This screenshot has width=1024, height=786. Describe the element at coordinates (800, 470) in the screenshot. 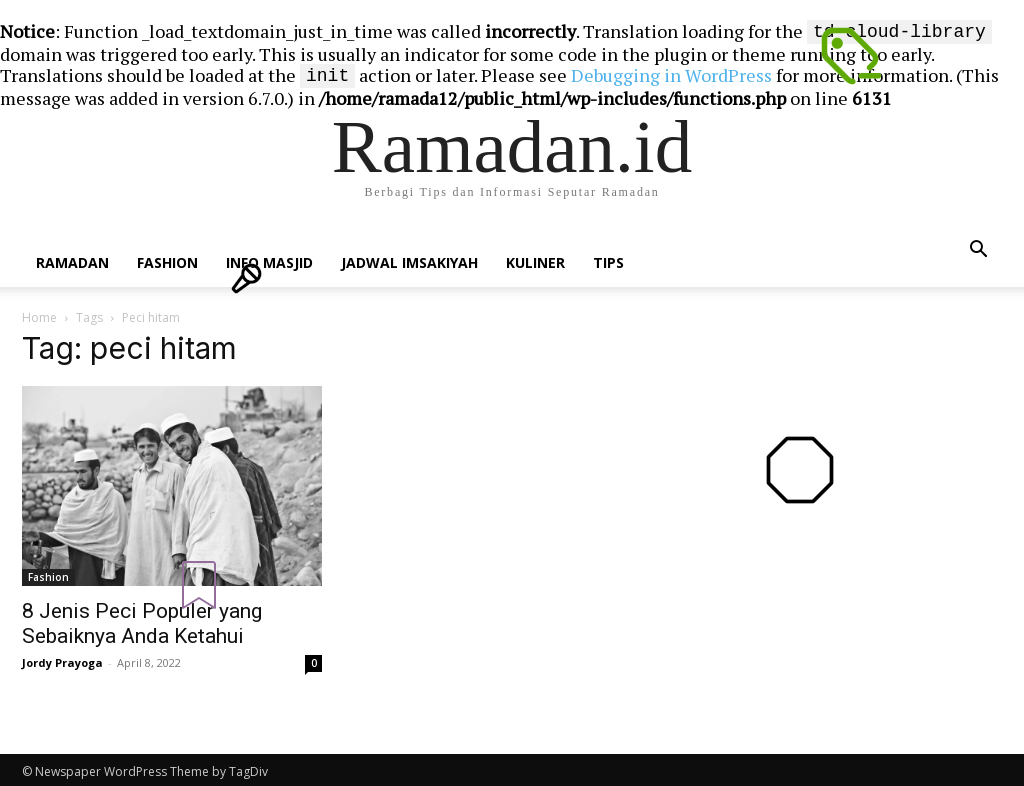

I see `indicates a stop or warning state` at that location.